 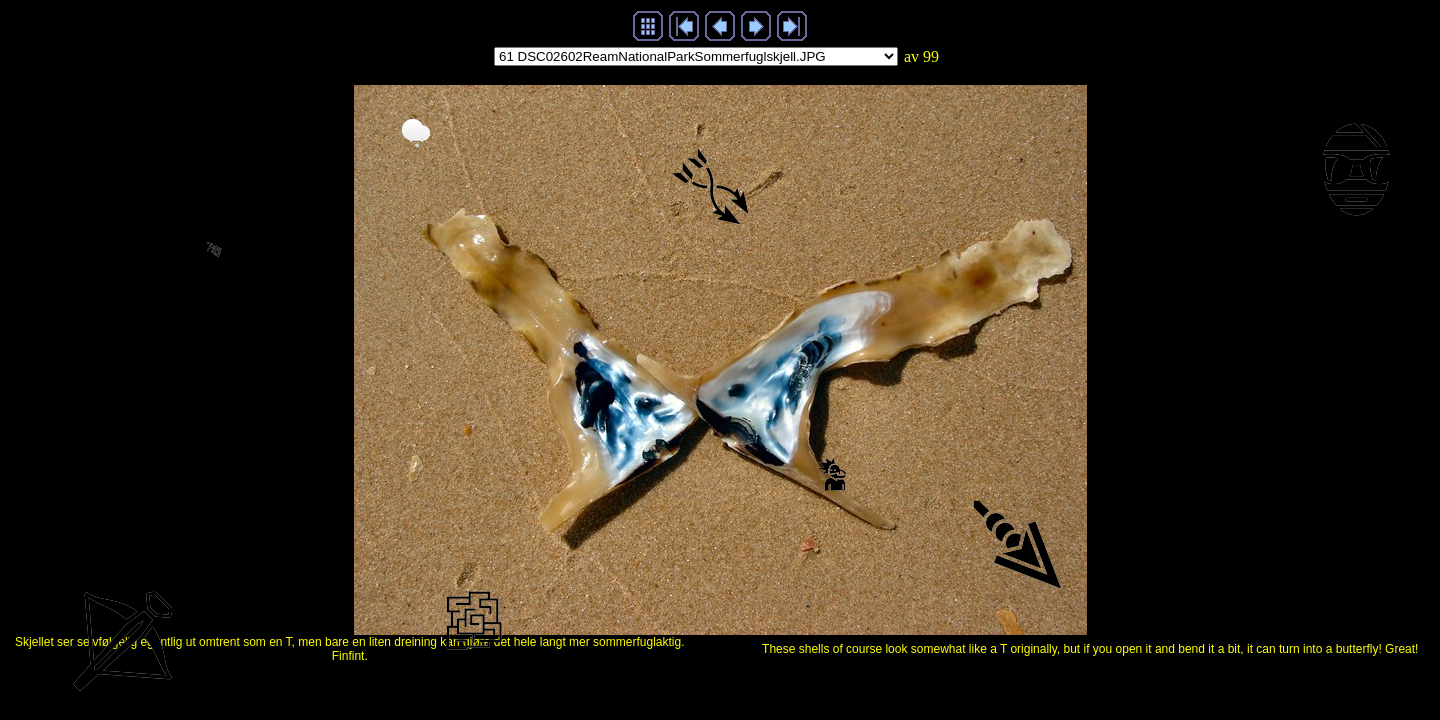 I want to click on toggle invisibility or stealth mode, so click(x=1356, y=169).